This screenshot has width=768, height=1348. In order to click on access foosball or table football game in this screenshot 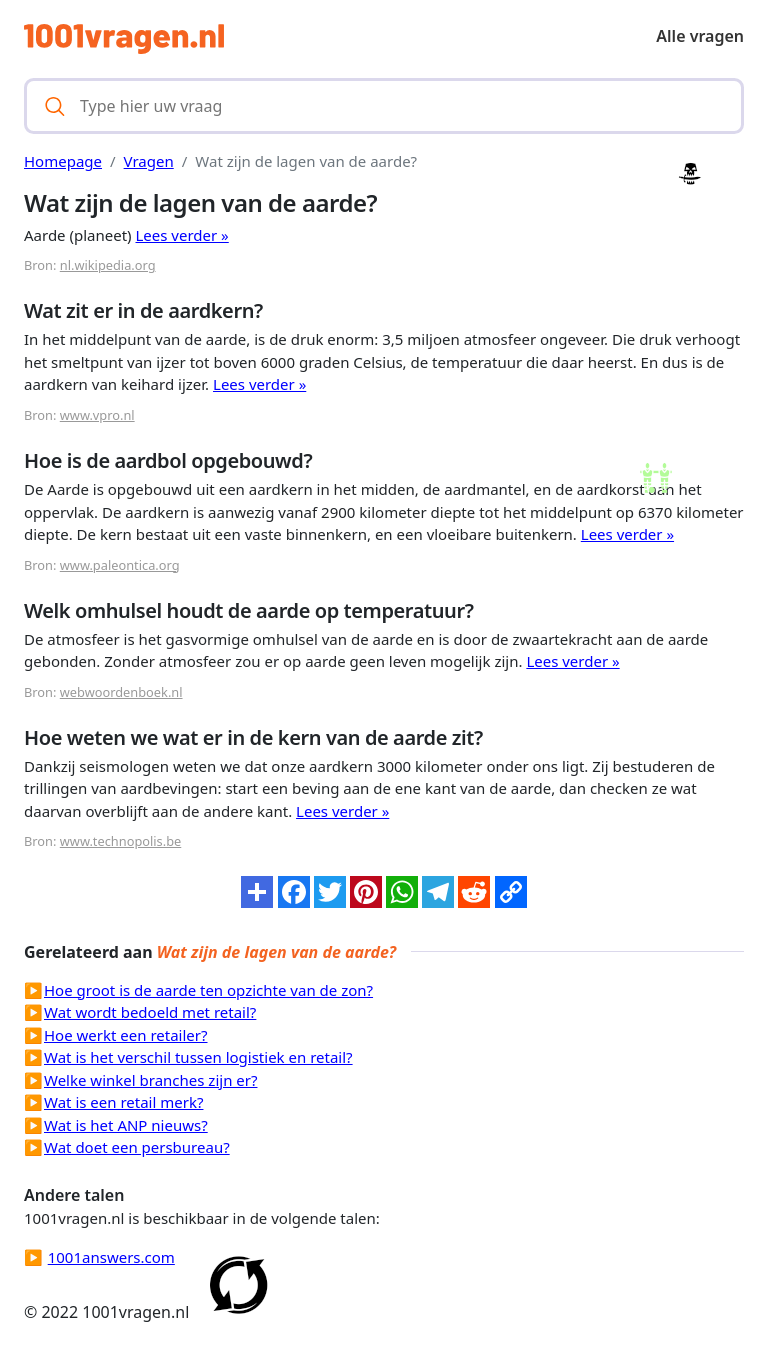, I will do `click(656, 478)`.